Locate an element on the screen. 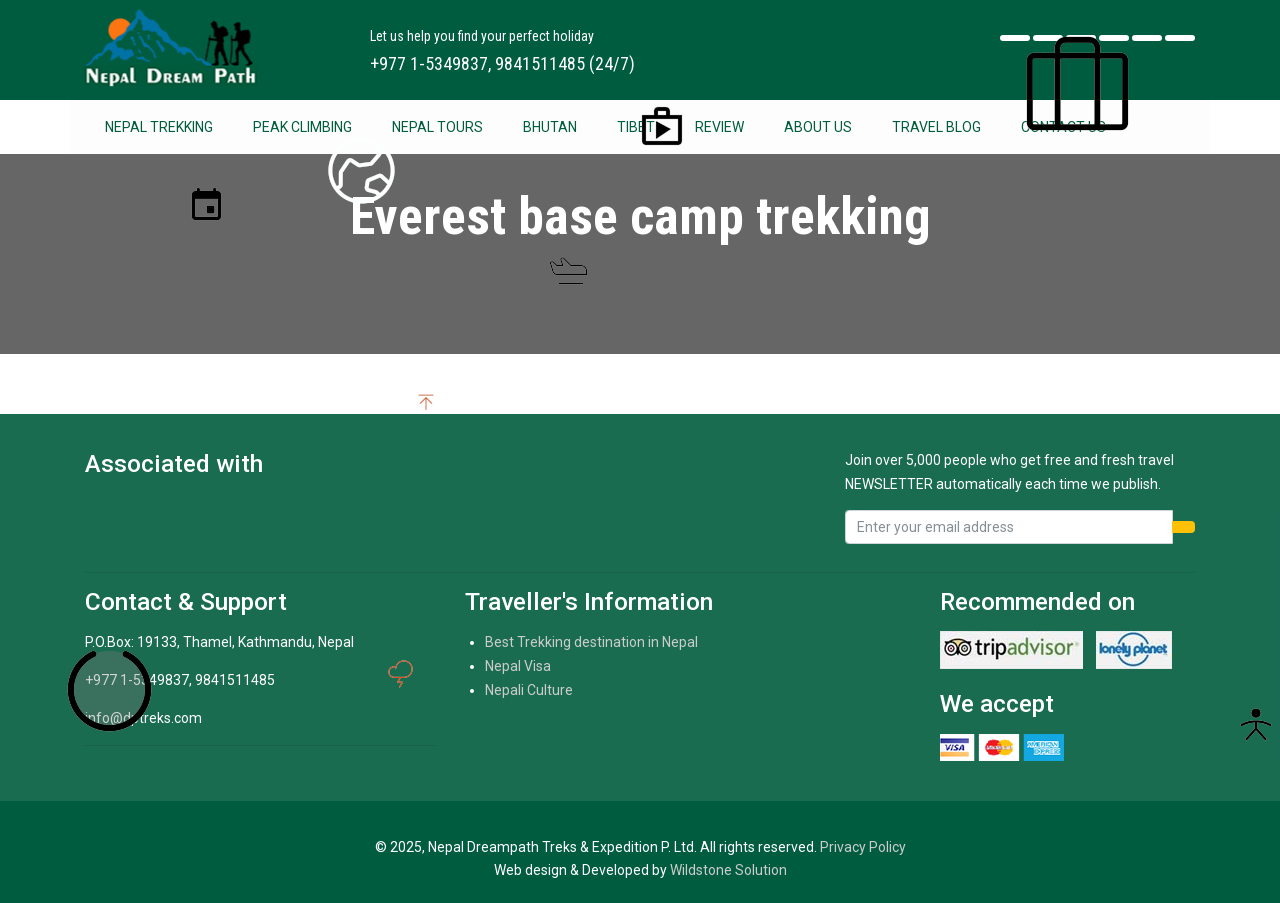 Image resolution: width=1280 pixels, height=903 pixels. view user profile is located at coordinates (1256, 725).